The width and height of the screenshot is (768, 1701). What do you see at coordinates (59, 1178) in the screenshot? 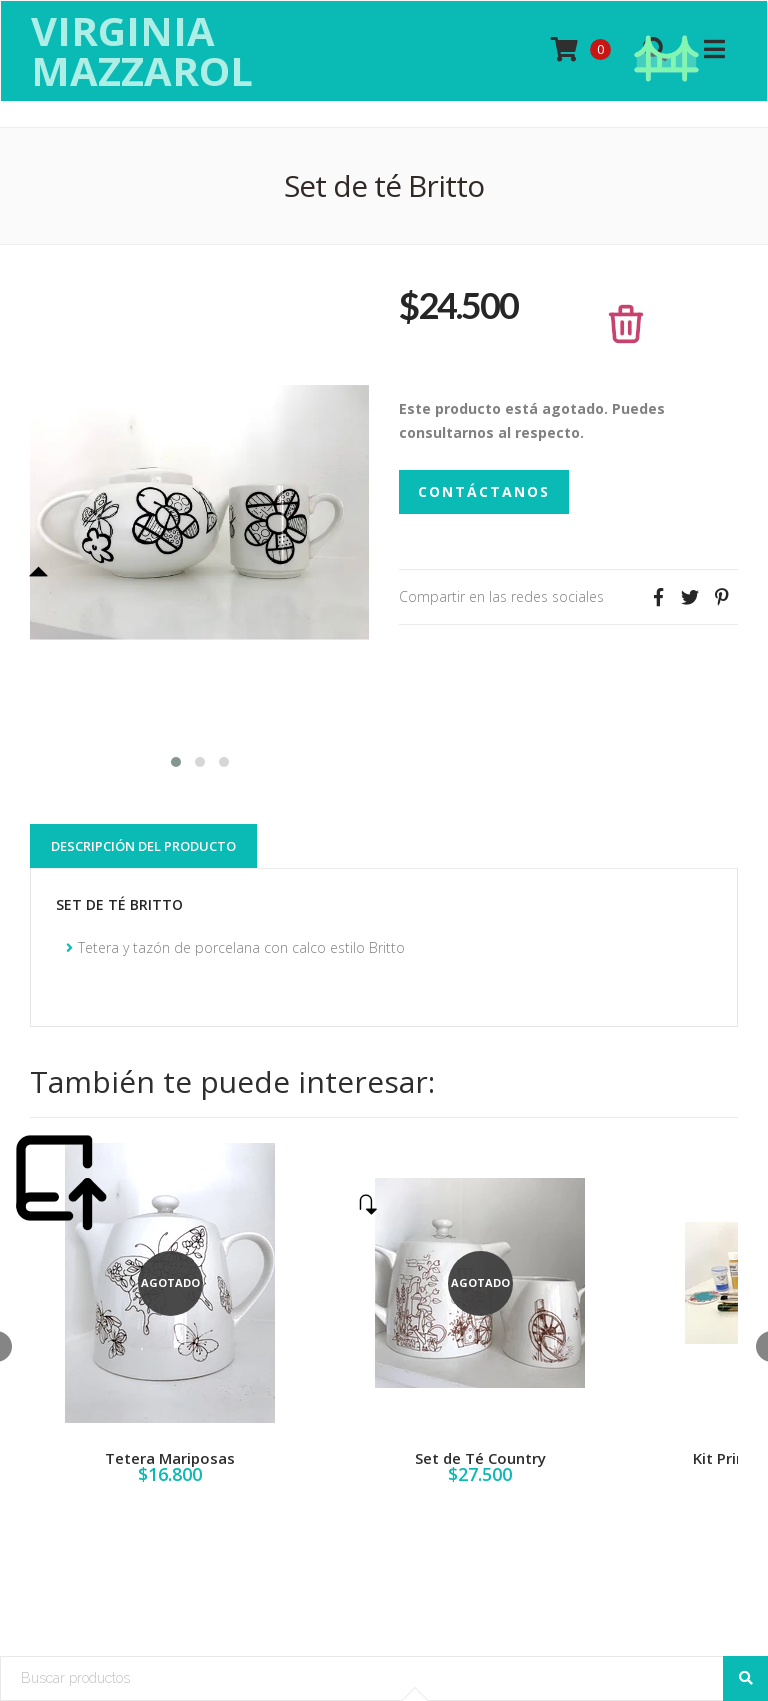
I see `upload a book or document` at bounding box center [59, 1178].